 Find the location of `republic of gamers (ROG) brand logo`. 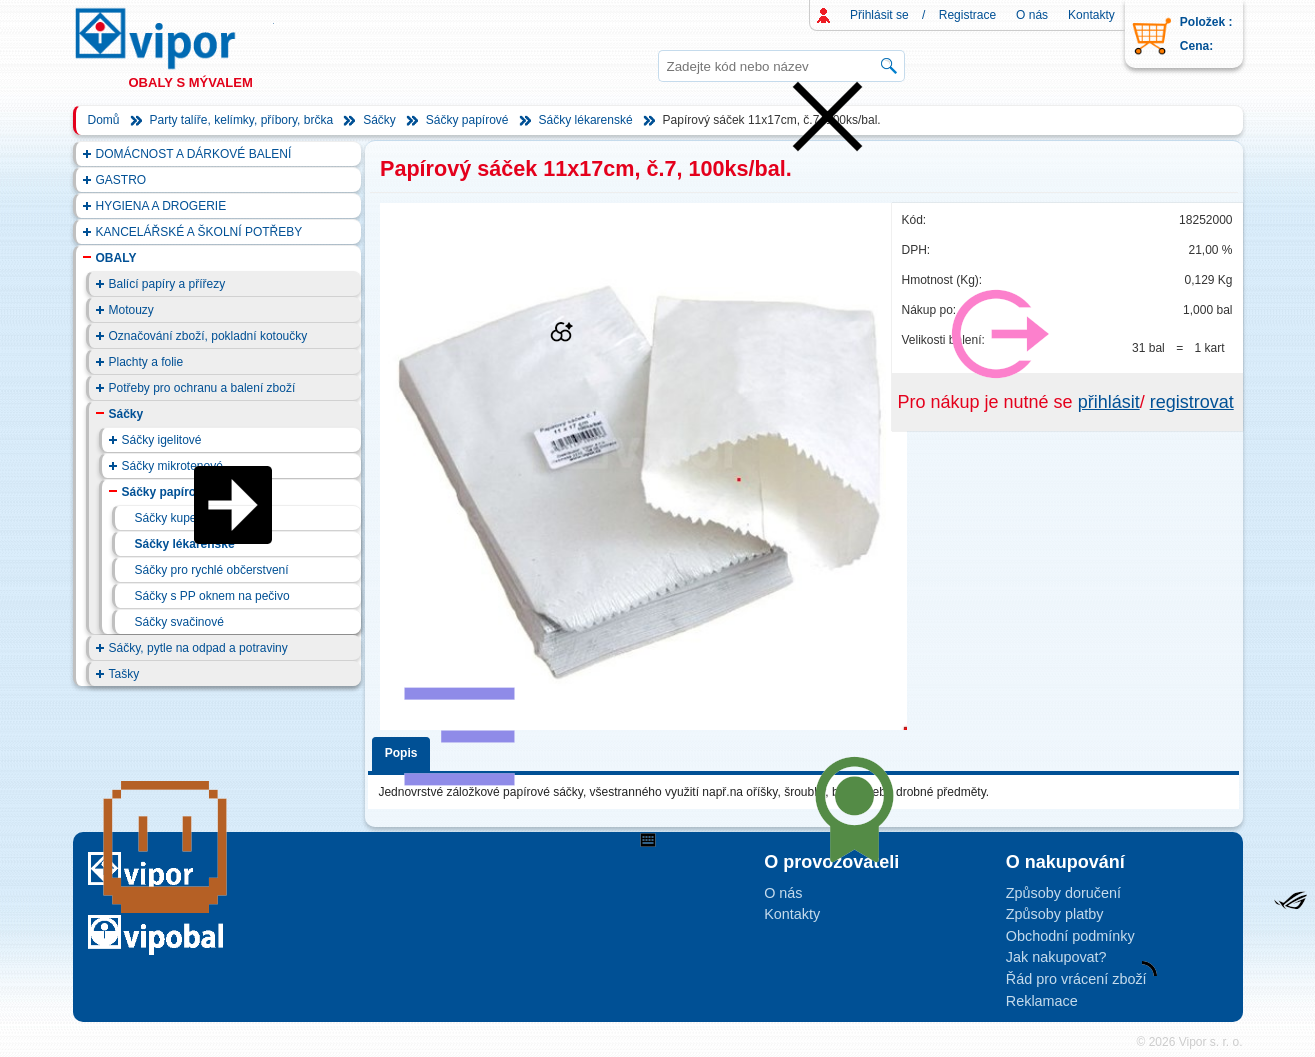

republic of gamers (ROG) brand logo is located at coordinates (1290, 900).